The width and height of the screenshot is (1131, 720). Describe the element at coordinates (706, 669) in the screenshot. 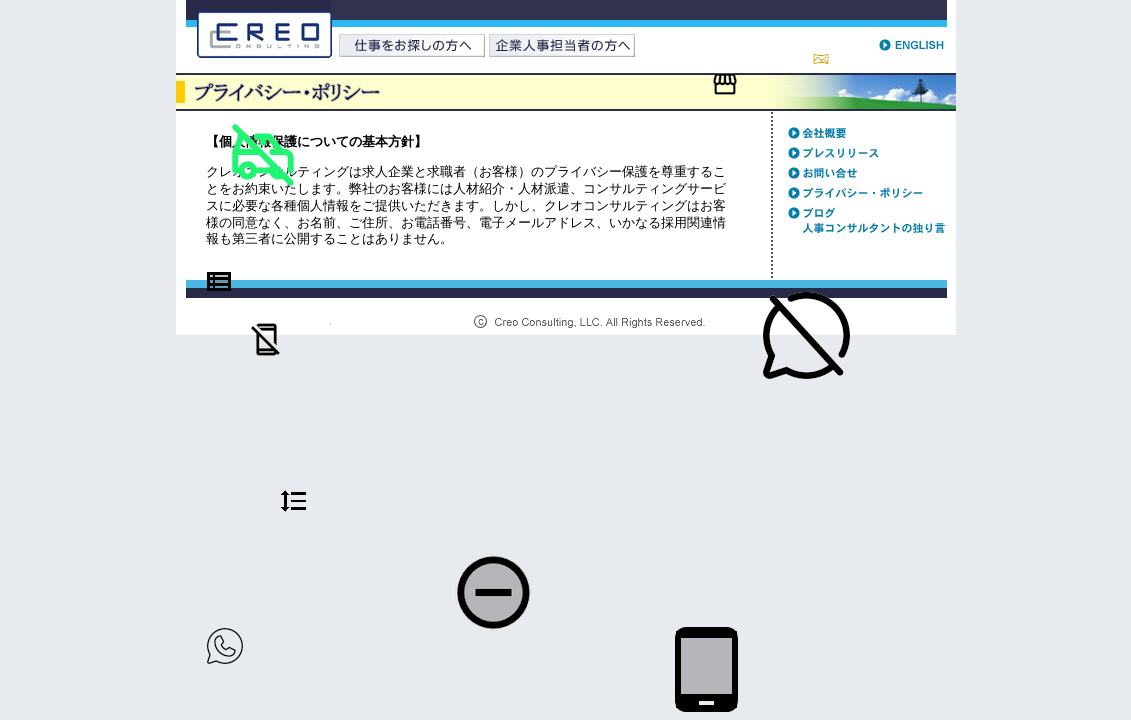

I see `switch to tablet view or mode` at that location.